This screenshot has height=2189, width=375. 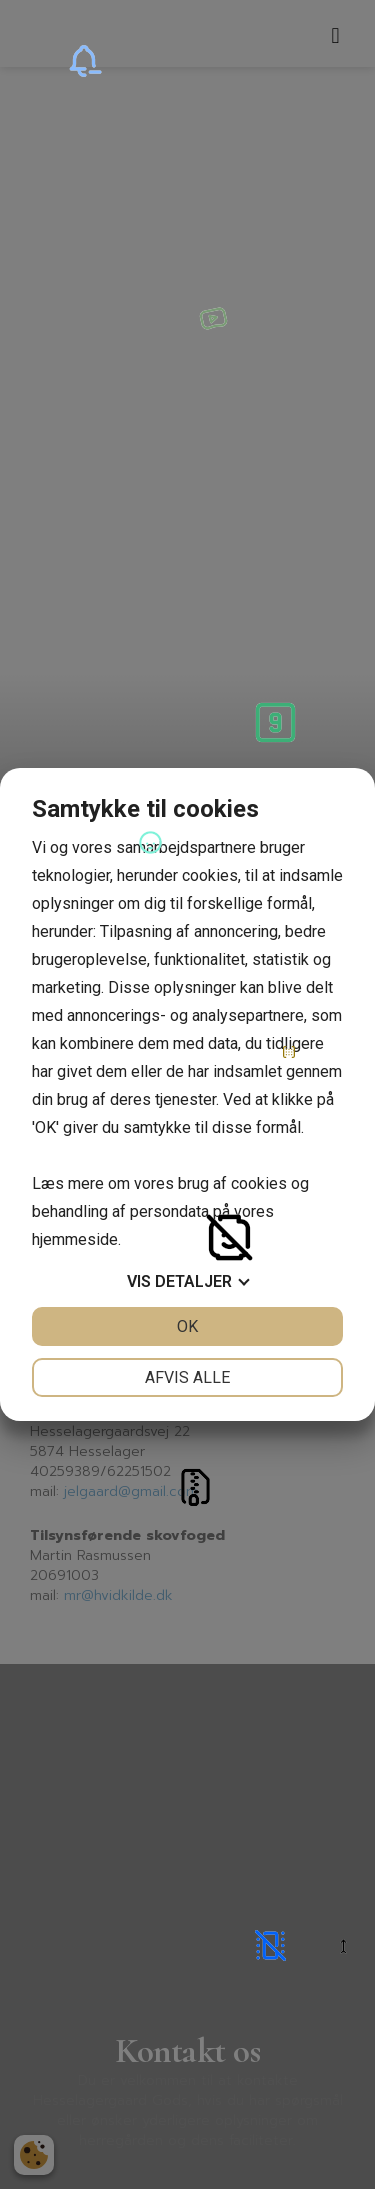 What do you see at coordinates (150, 842) in the screenshot?
I see `indicates a sad or disappointed mood` at bounding box center [150, 842].